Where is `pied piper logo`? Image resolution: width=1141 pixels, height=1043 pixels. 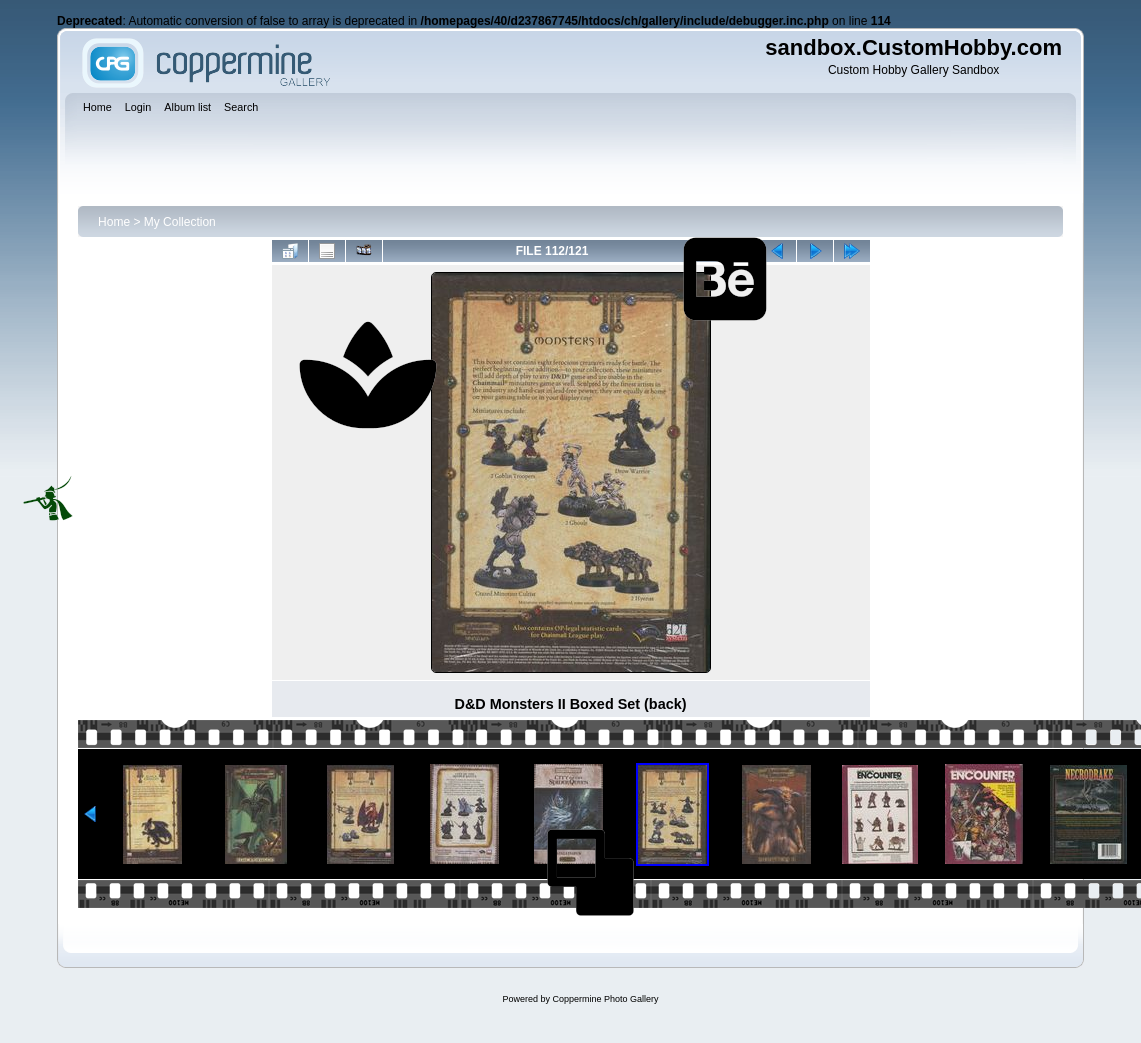
pied piper logo is located at coordinates (48, 498).